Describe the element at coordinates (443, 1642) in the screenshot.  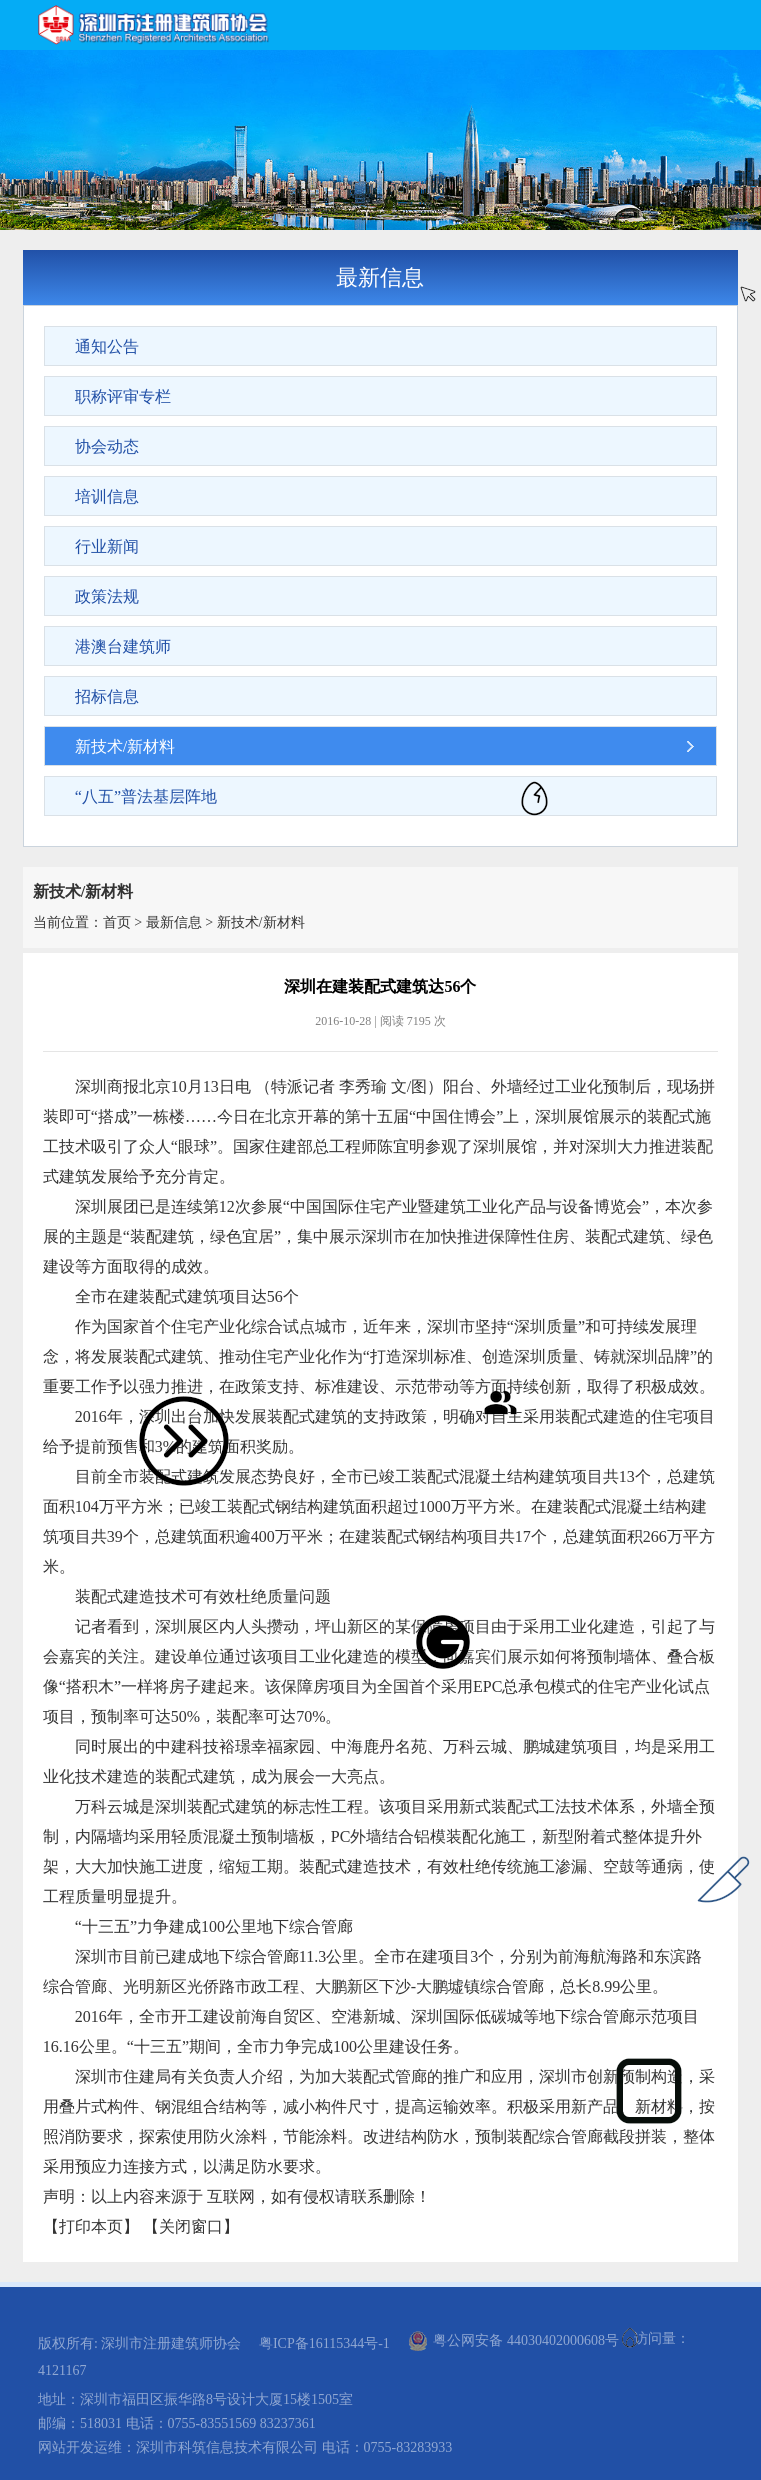
I see `sign in with Google` at that location.